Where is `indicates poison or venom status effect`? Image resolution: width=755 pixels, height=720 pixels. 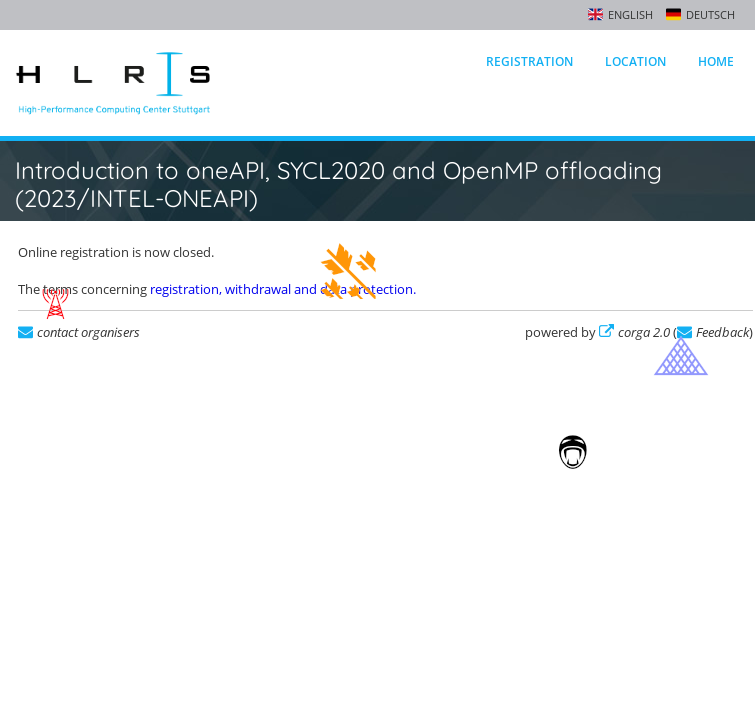 indicates poison or venom status effect is located at coordinates (573, 452).